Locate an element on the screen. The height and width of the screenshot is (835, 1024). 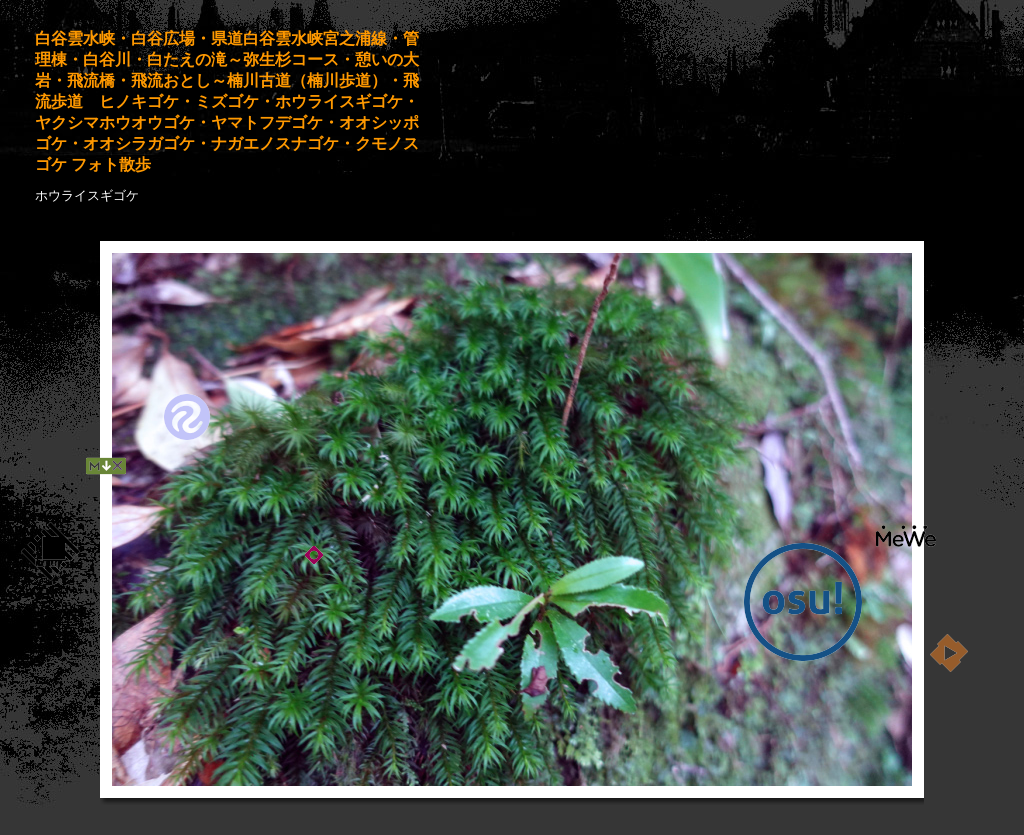
open the MeWe social network app is located at coordinates (906, 536).